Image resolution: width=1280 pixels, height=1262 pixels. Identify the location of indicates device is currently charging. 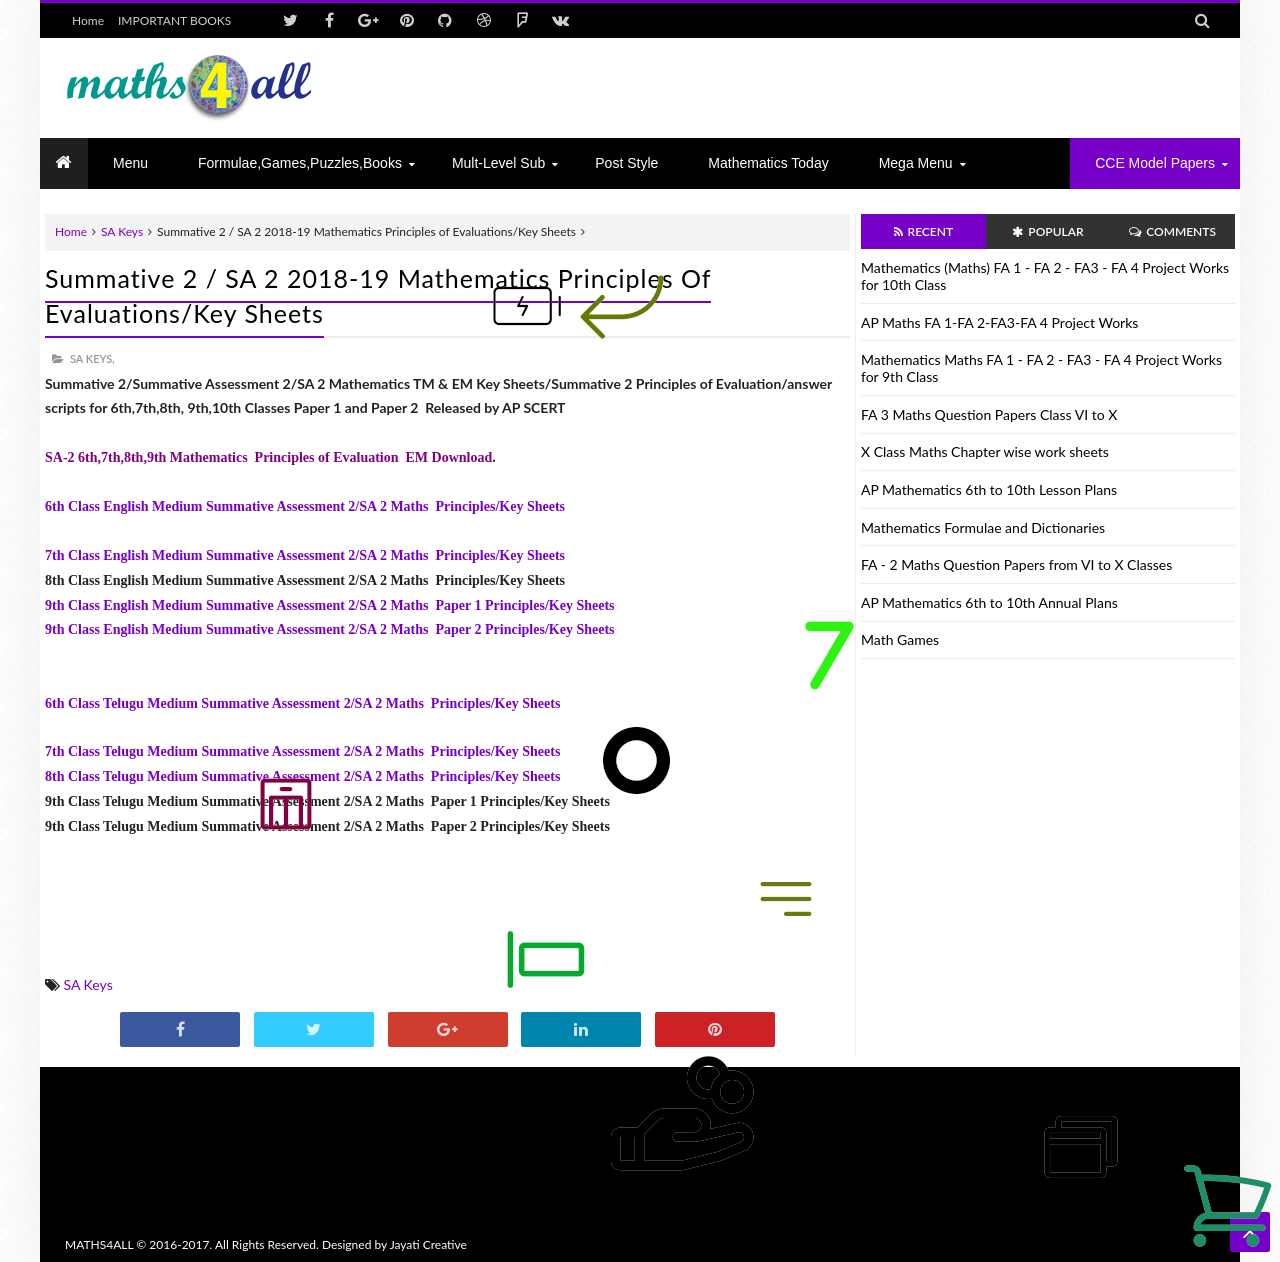
(526, 306).